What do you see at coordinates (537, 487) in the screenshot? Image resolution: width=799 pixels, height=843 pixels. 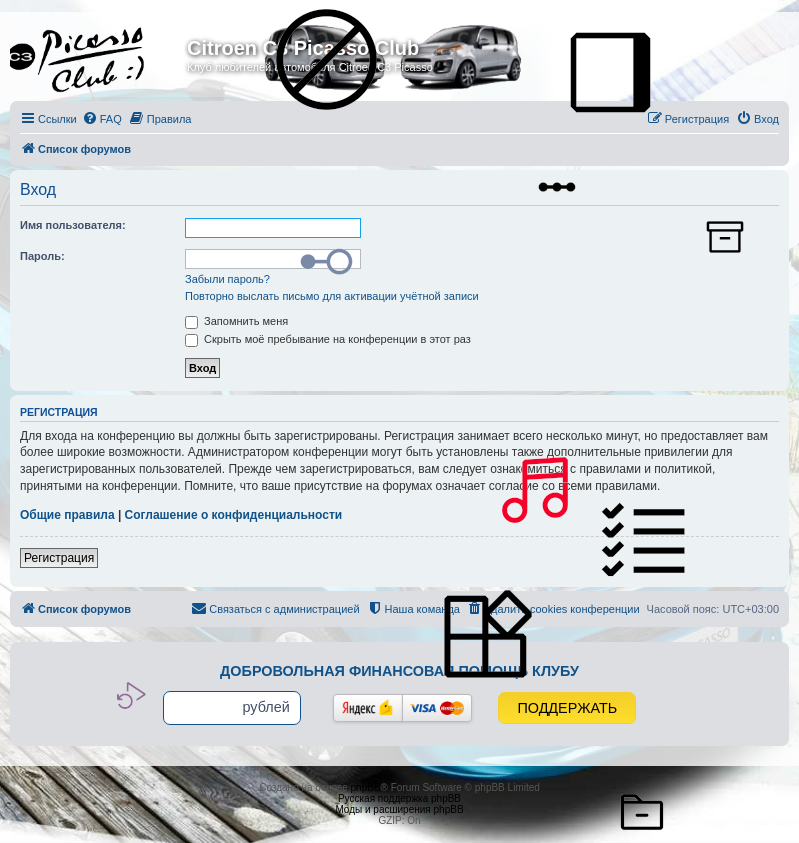 I see `access music files or audio content` at bounding box center [537, 487].